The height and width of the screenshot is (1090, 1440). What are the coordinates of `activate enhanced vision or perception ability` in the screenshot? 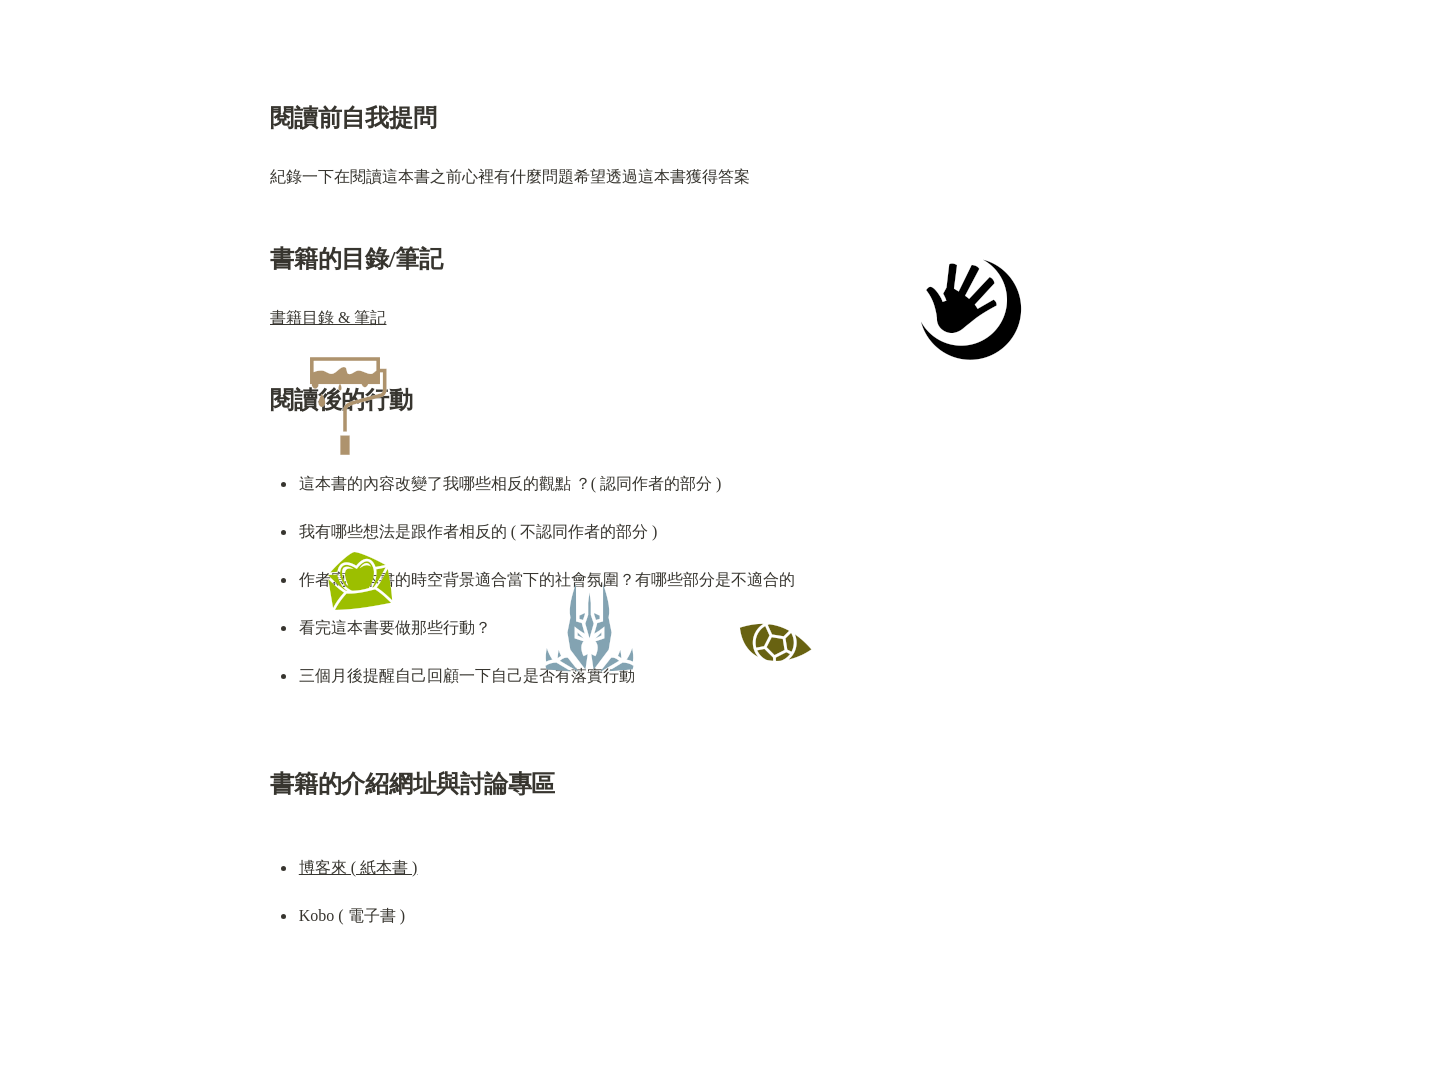 It's located at (775, 644).